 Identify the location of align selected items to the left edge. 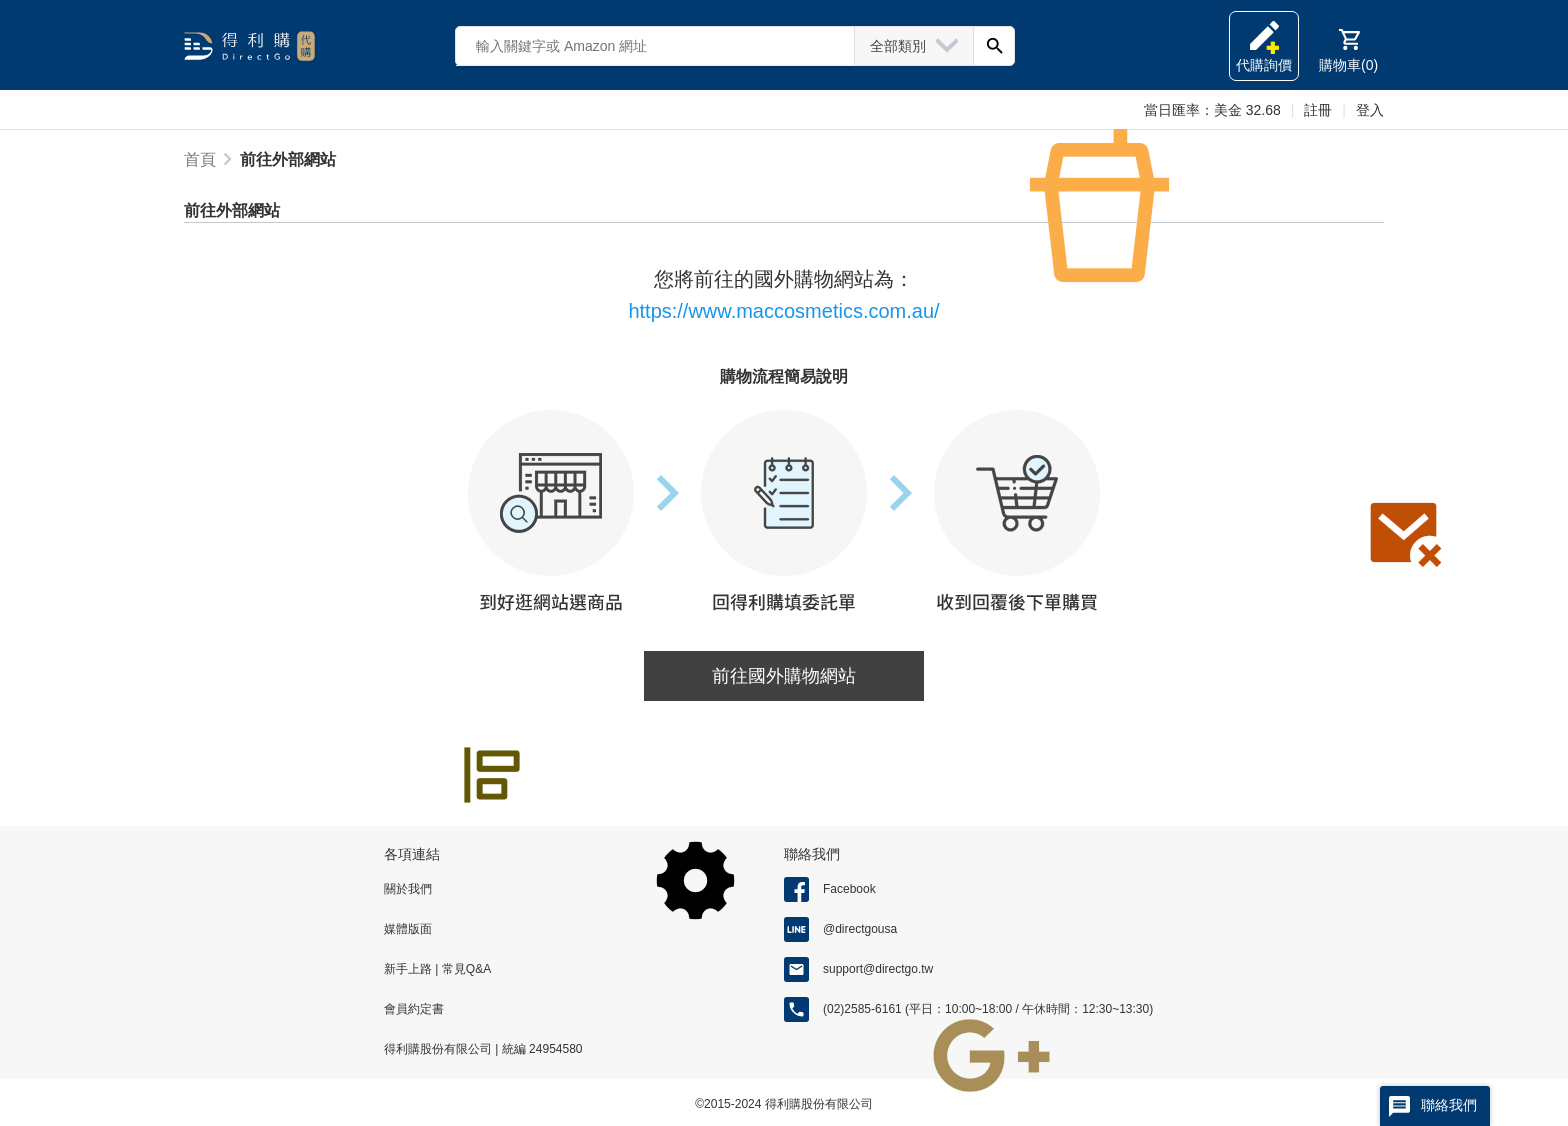
(492, 775).